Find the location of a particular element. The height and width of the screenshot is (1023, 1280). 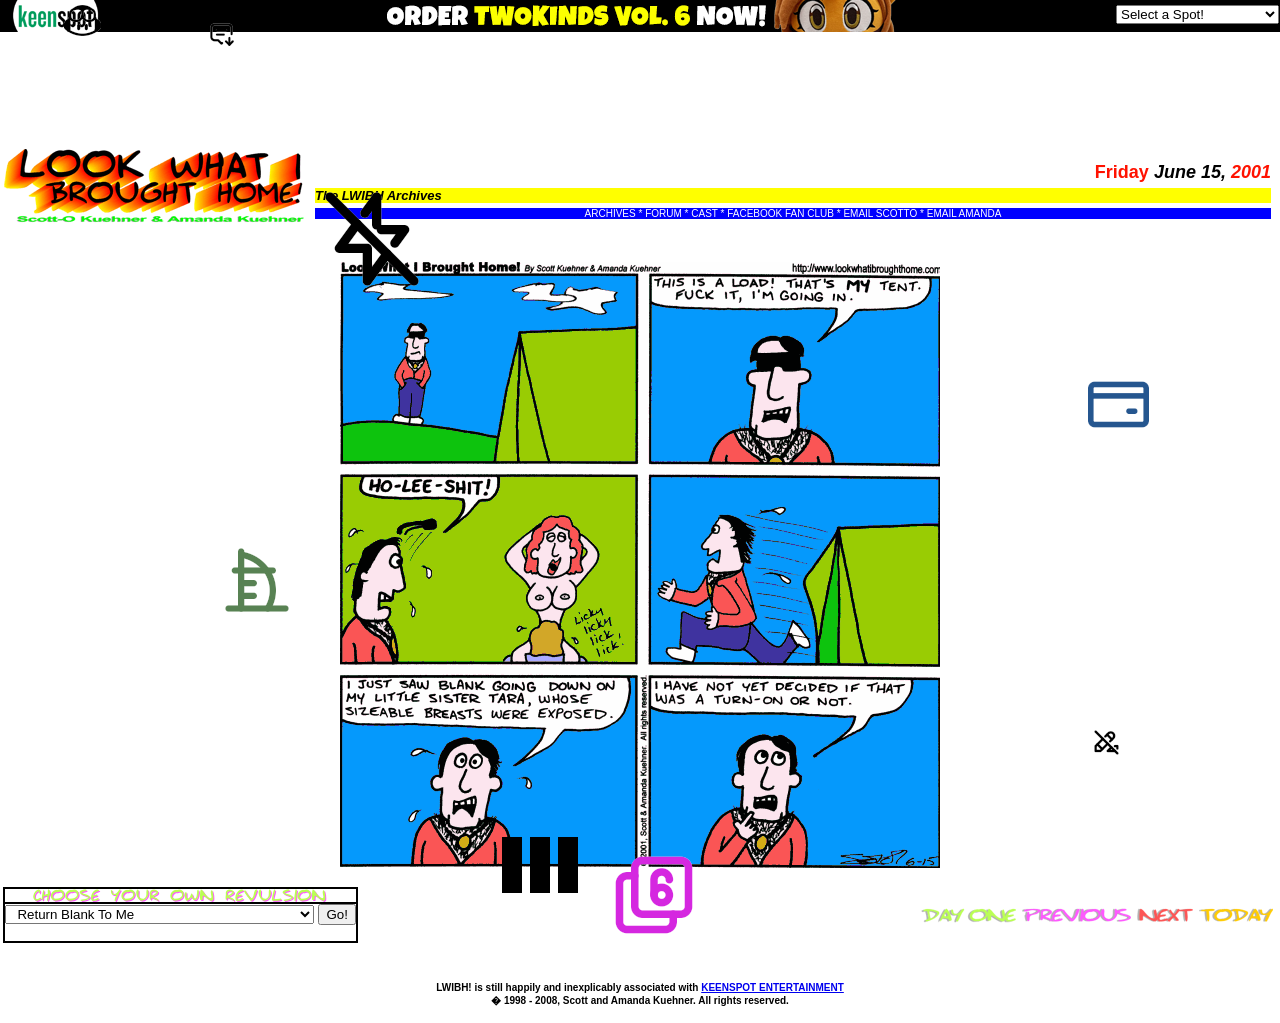

view landmark or tourist attraction is located at coordinates (257, 580).